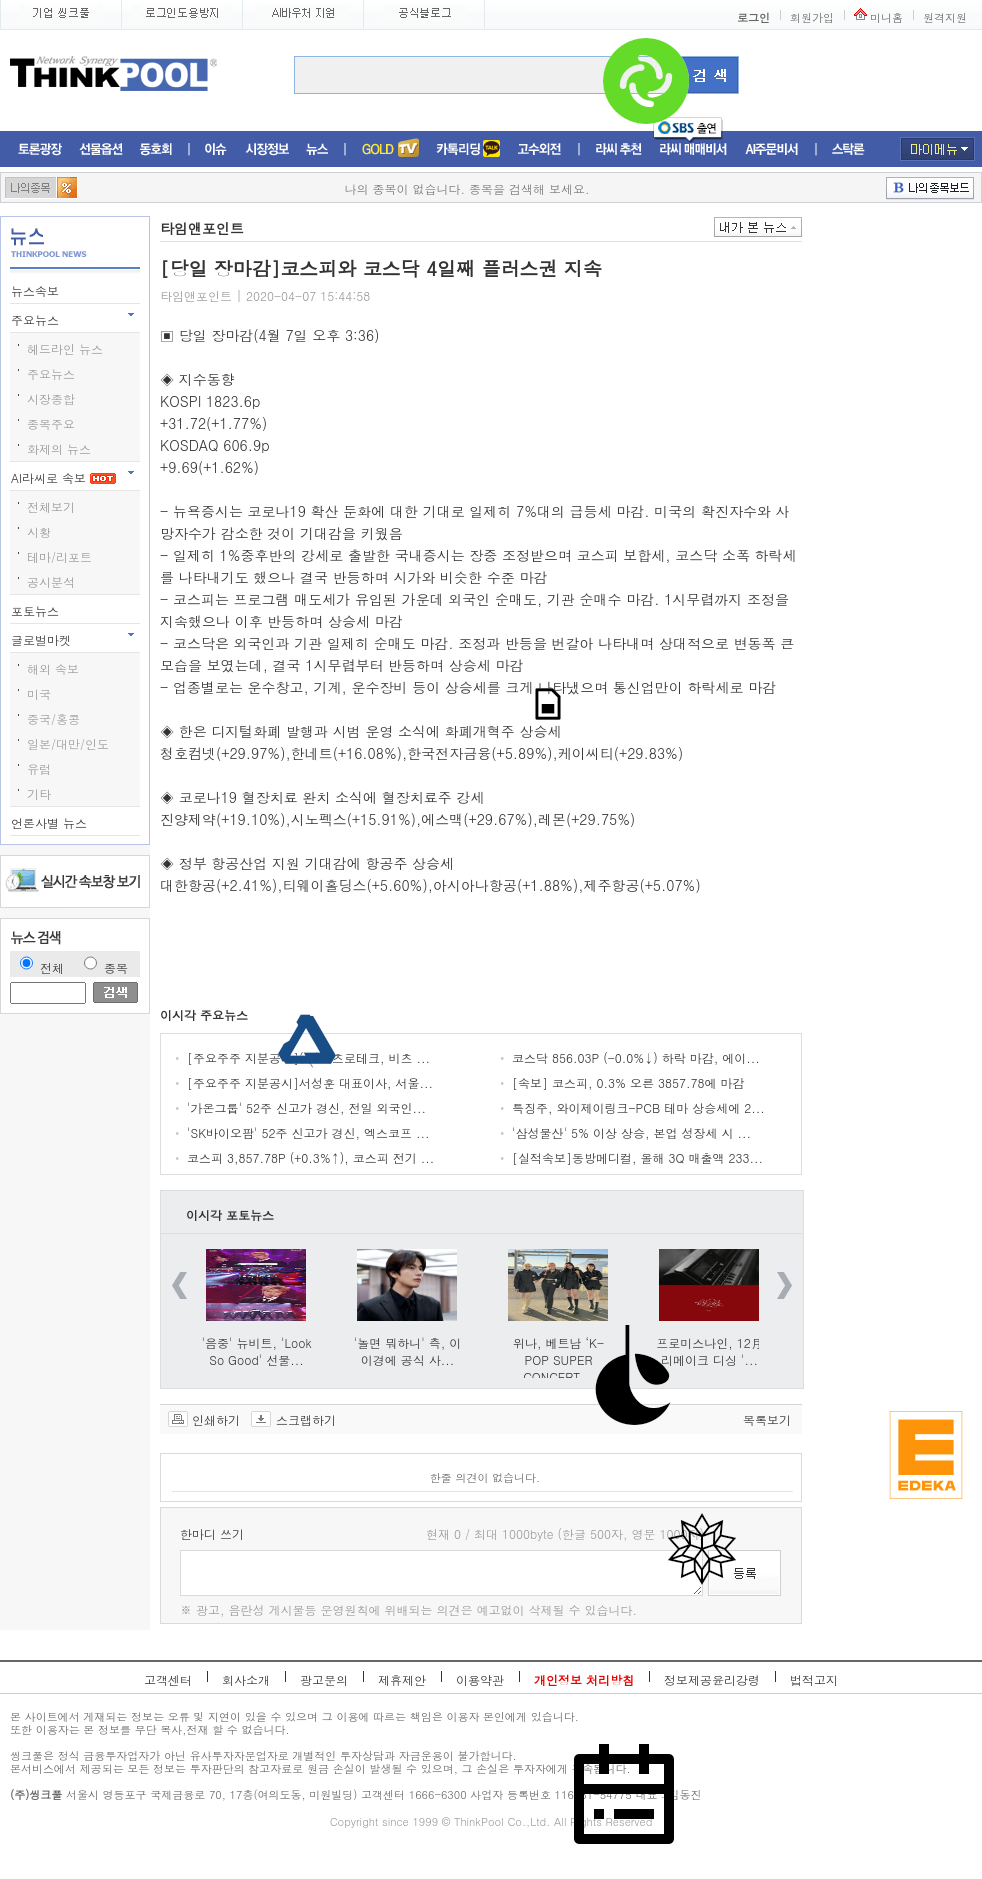  Describe the element at coordinates (633, 1375) in the screenshot. I see `link to CNES (French space agency) website` at that location.